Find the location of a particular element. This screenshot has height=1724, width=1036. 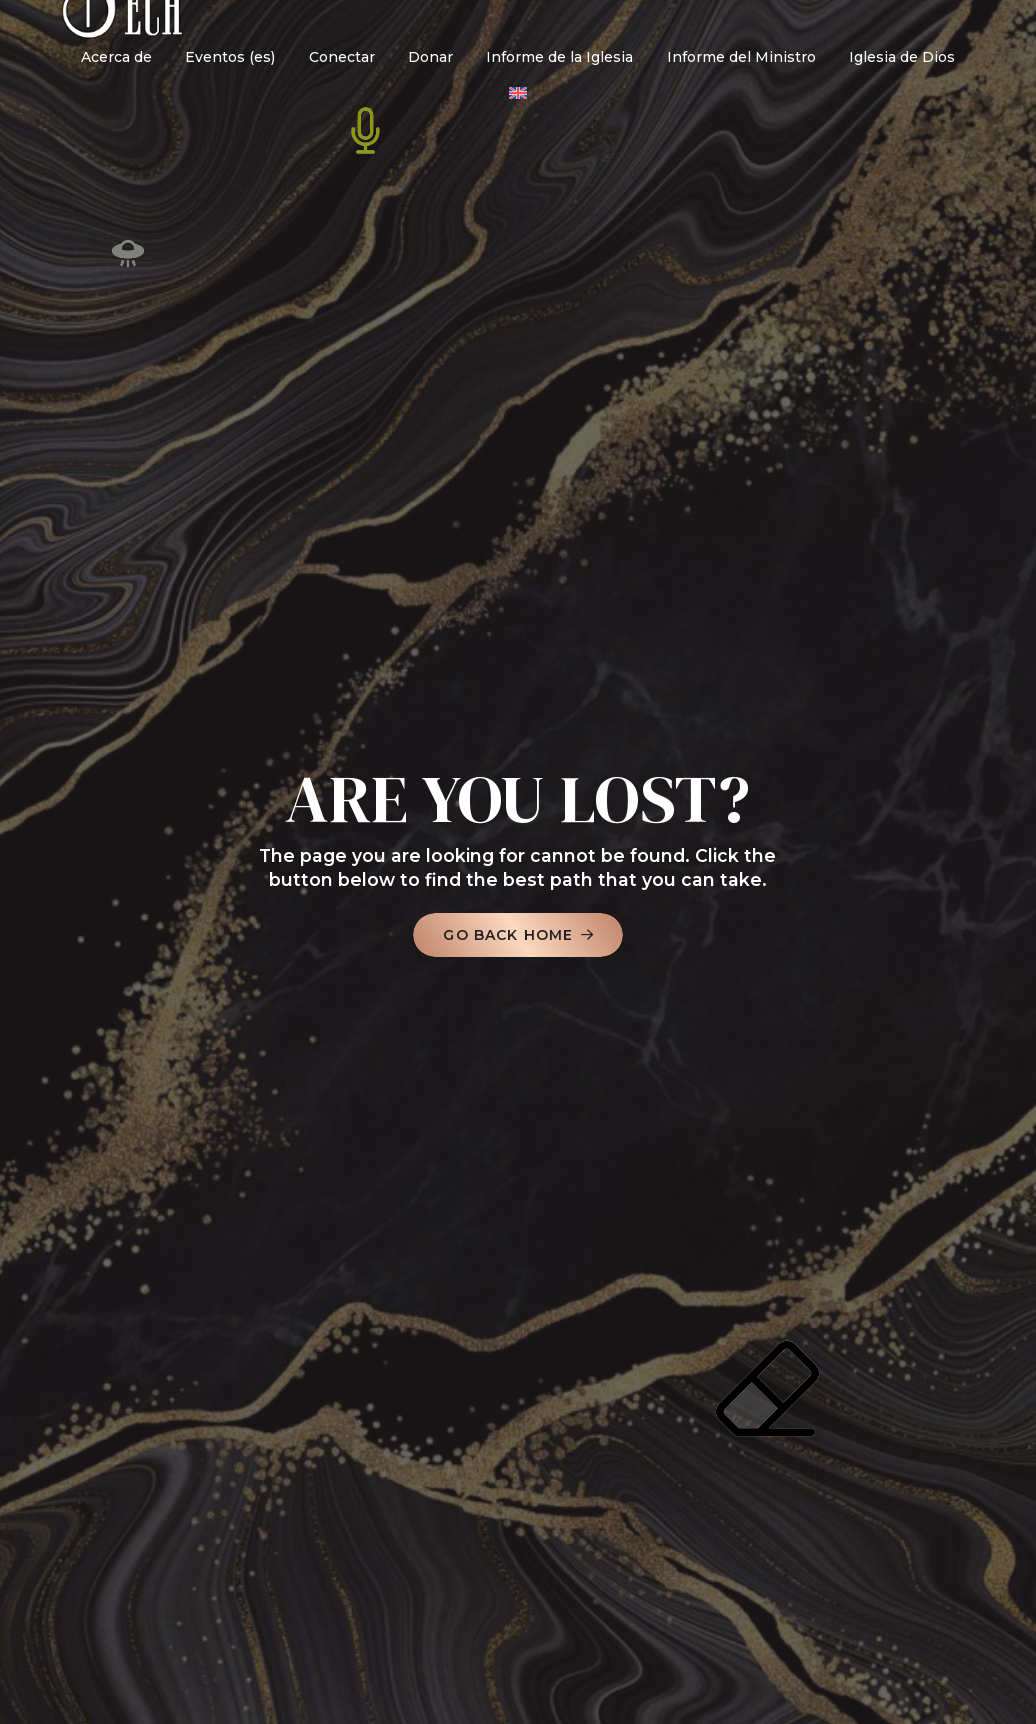

erase or clear content is located at coordinates (767, 1388).